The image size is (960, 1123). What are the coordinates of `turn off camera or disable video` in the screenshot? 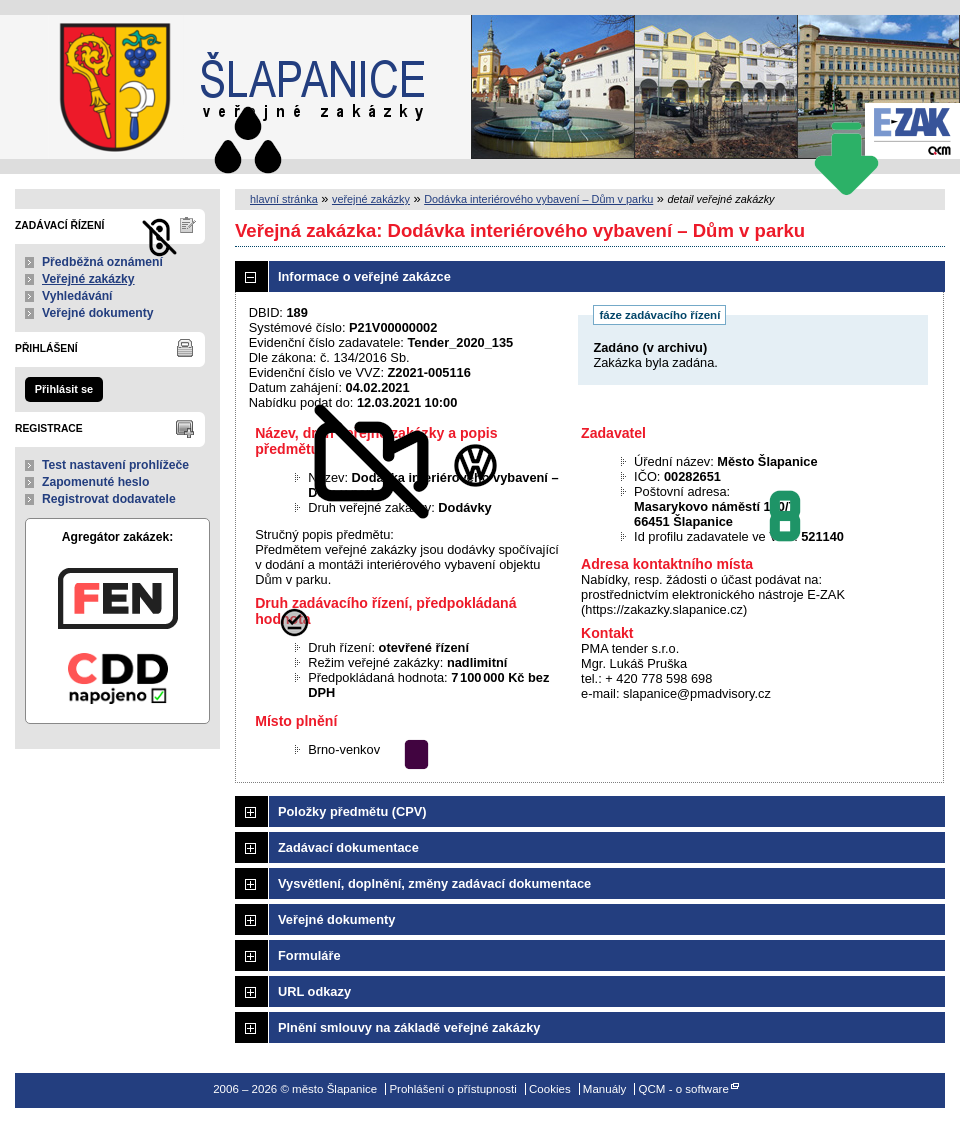 It's located at (371, 461).